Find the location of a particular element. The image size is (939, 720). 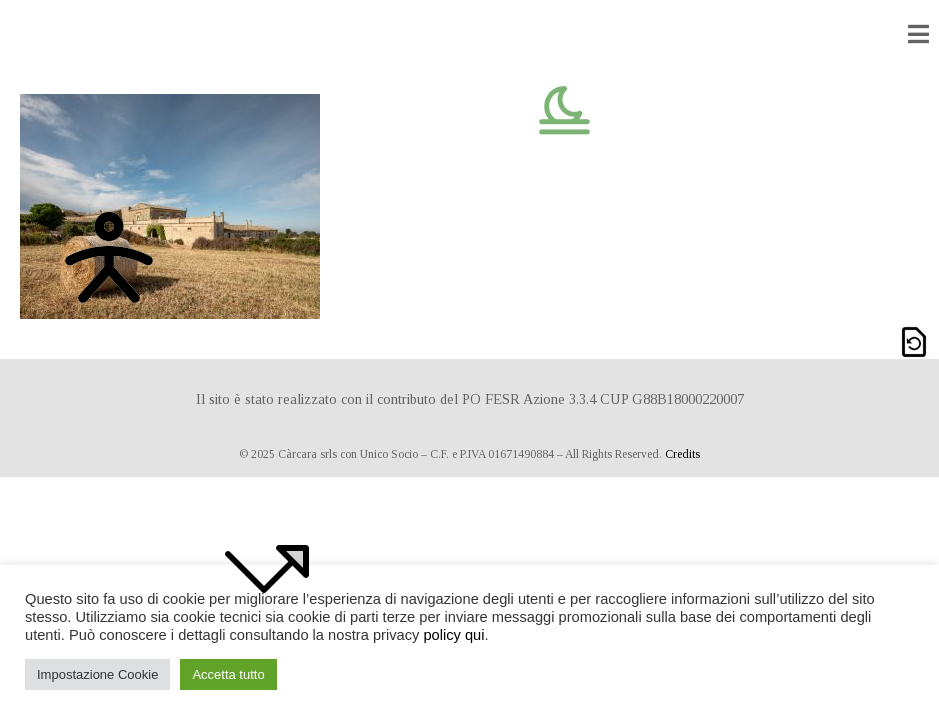

view user profile is located at coordinates (109, 259).